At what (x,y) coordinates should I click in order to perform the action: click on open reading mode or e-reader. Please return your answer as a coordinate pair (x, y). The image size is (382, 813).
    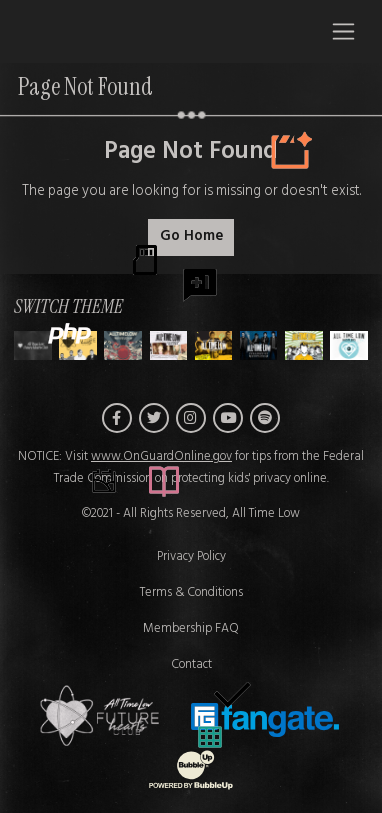
    Looking at the image, I should click on (164, 480).